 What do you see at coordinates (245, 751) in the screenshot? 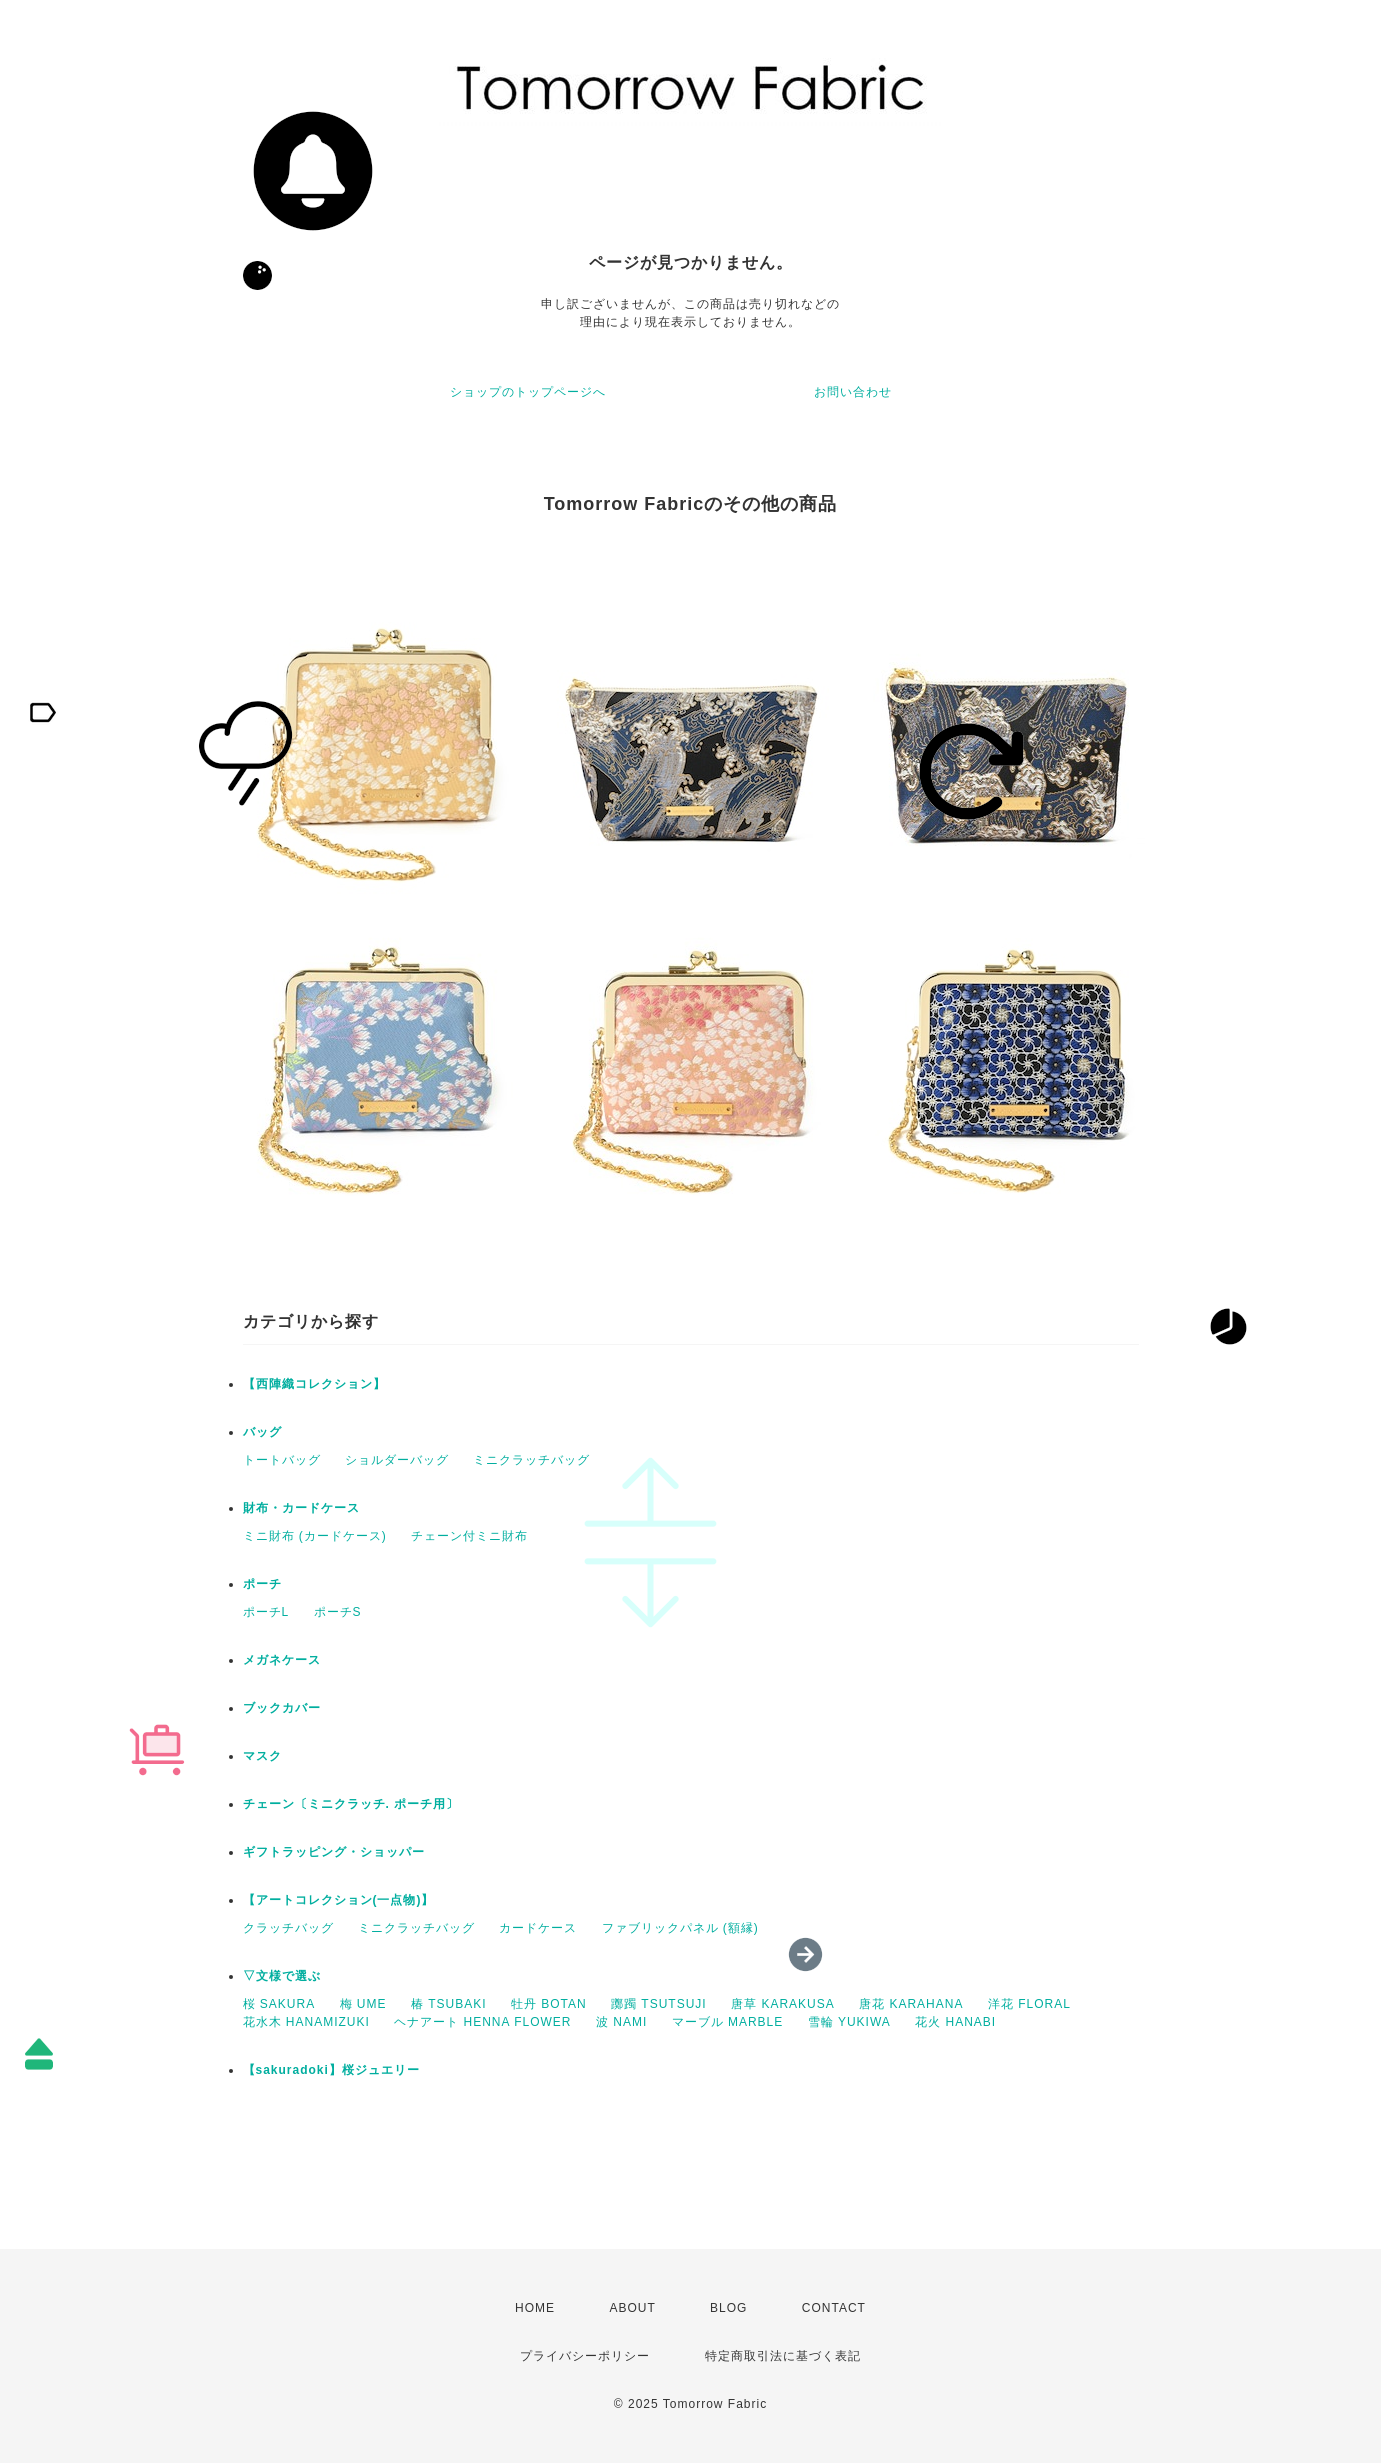
I see `indicates rainy weather conditions` at bounding box center [245, 751].